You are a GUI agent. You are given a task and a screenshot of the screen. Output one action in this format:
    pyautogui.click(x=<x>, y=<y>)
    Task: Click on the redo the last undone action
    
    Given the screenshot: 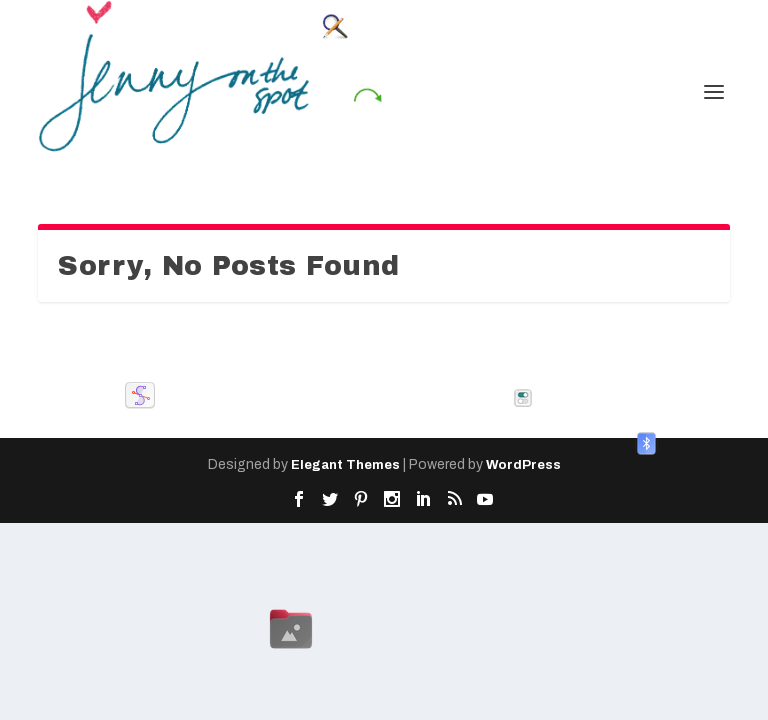 What is the action you would take?
    pyautogui.click(x=367, y=95)
    